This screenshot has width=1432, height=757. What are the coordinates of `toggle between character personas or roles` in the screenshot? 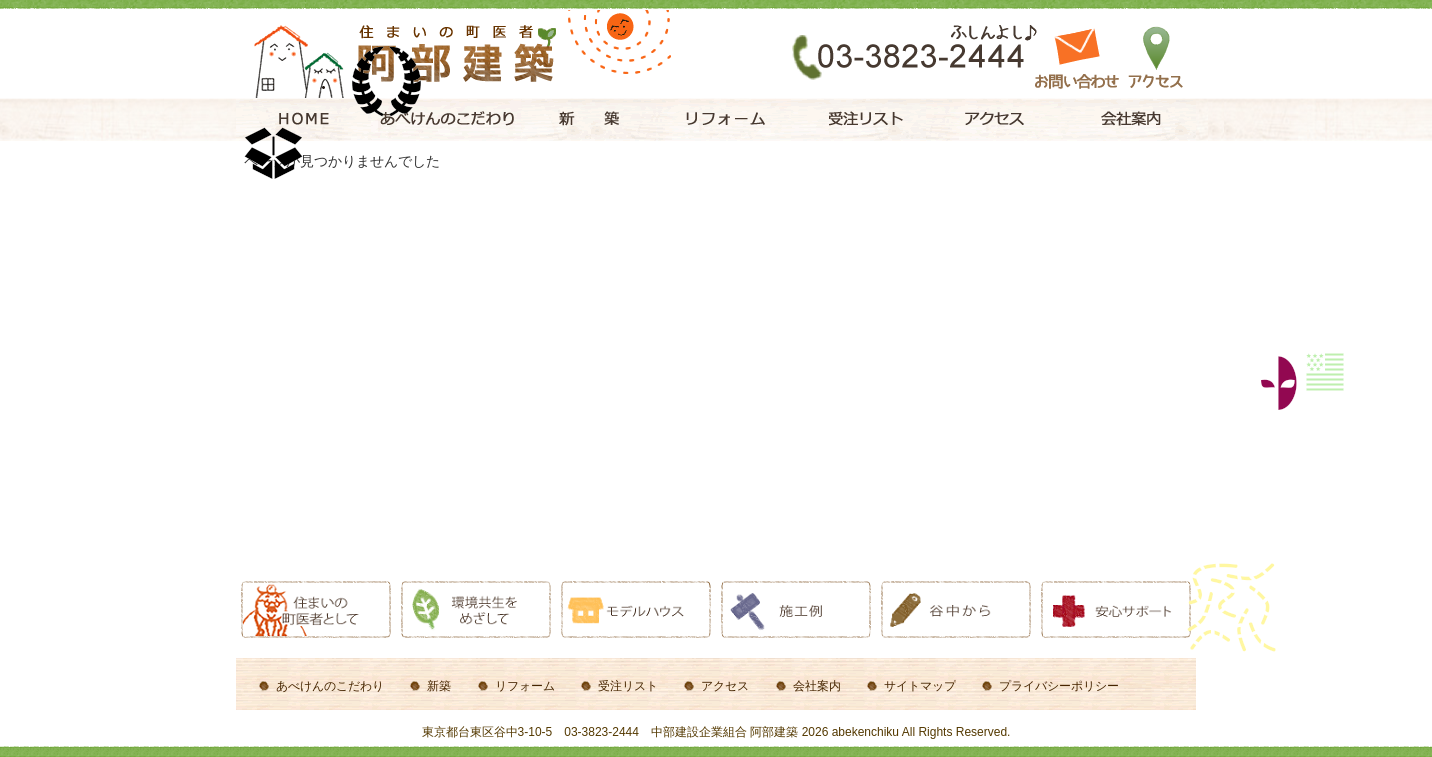 It's located at (1276, 383).